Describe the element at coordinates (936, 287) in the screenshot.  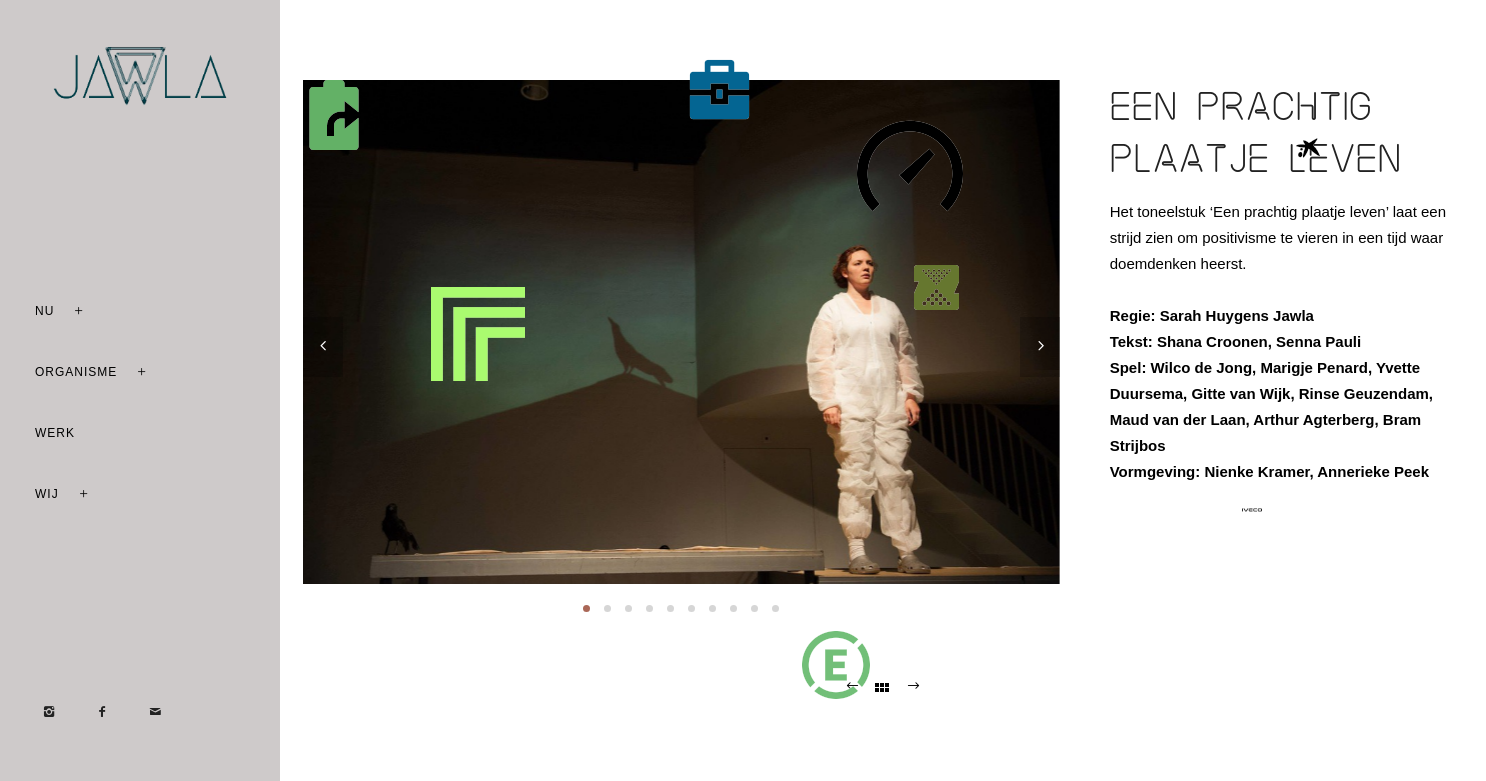
I see `openzfs file system branding logo` at that location.